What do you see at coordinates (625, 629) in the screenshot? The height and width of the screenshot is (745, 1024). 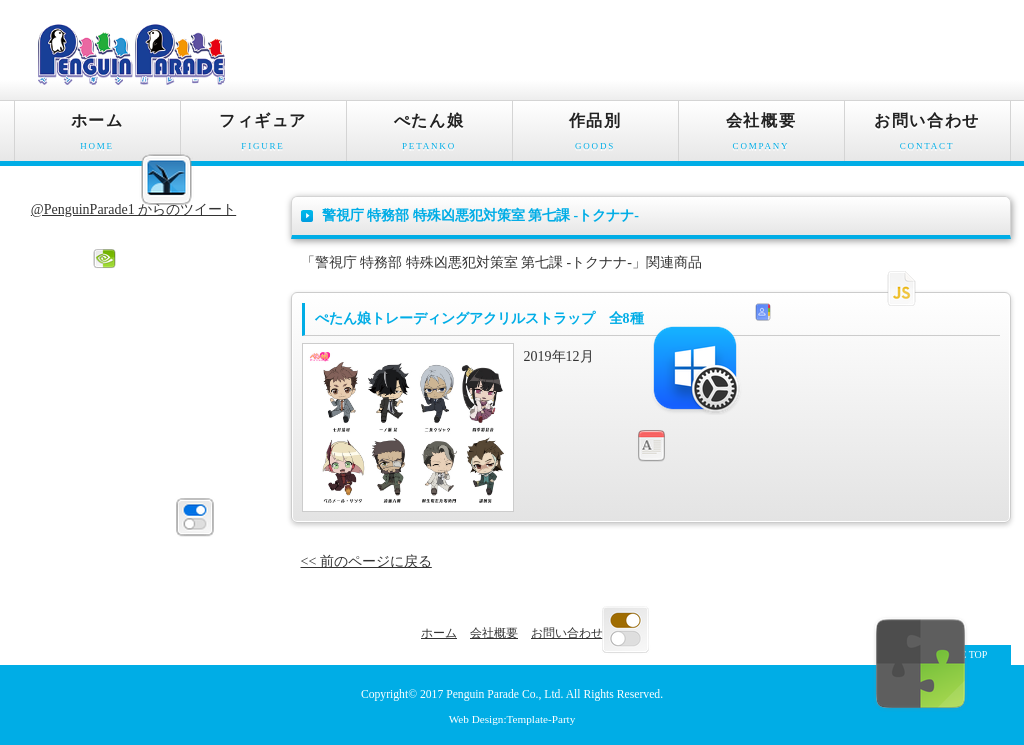 I see `open gnome tweaks application` at bounding box center [625, 629].